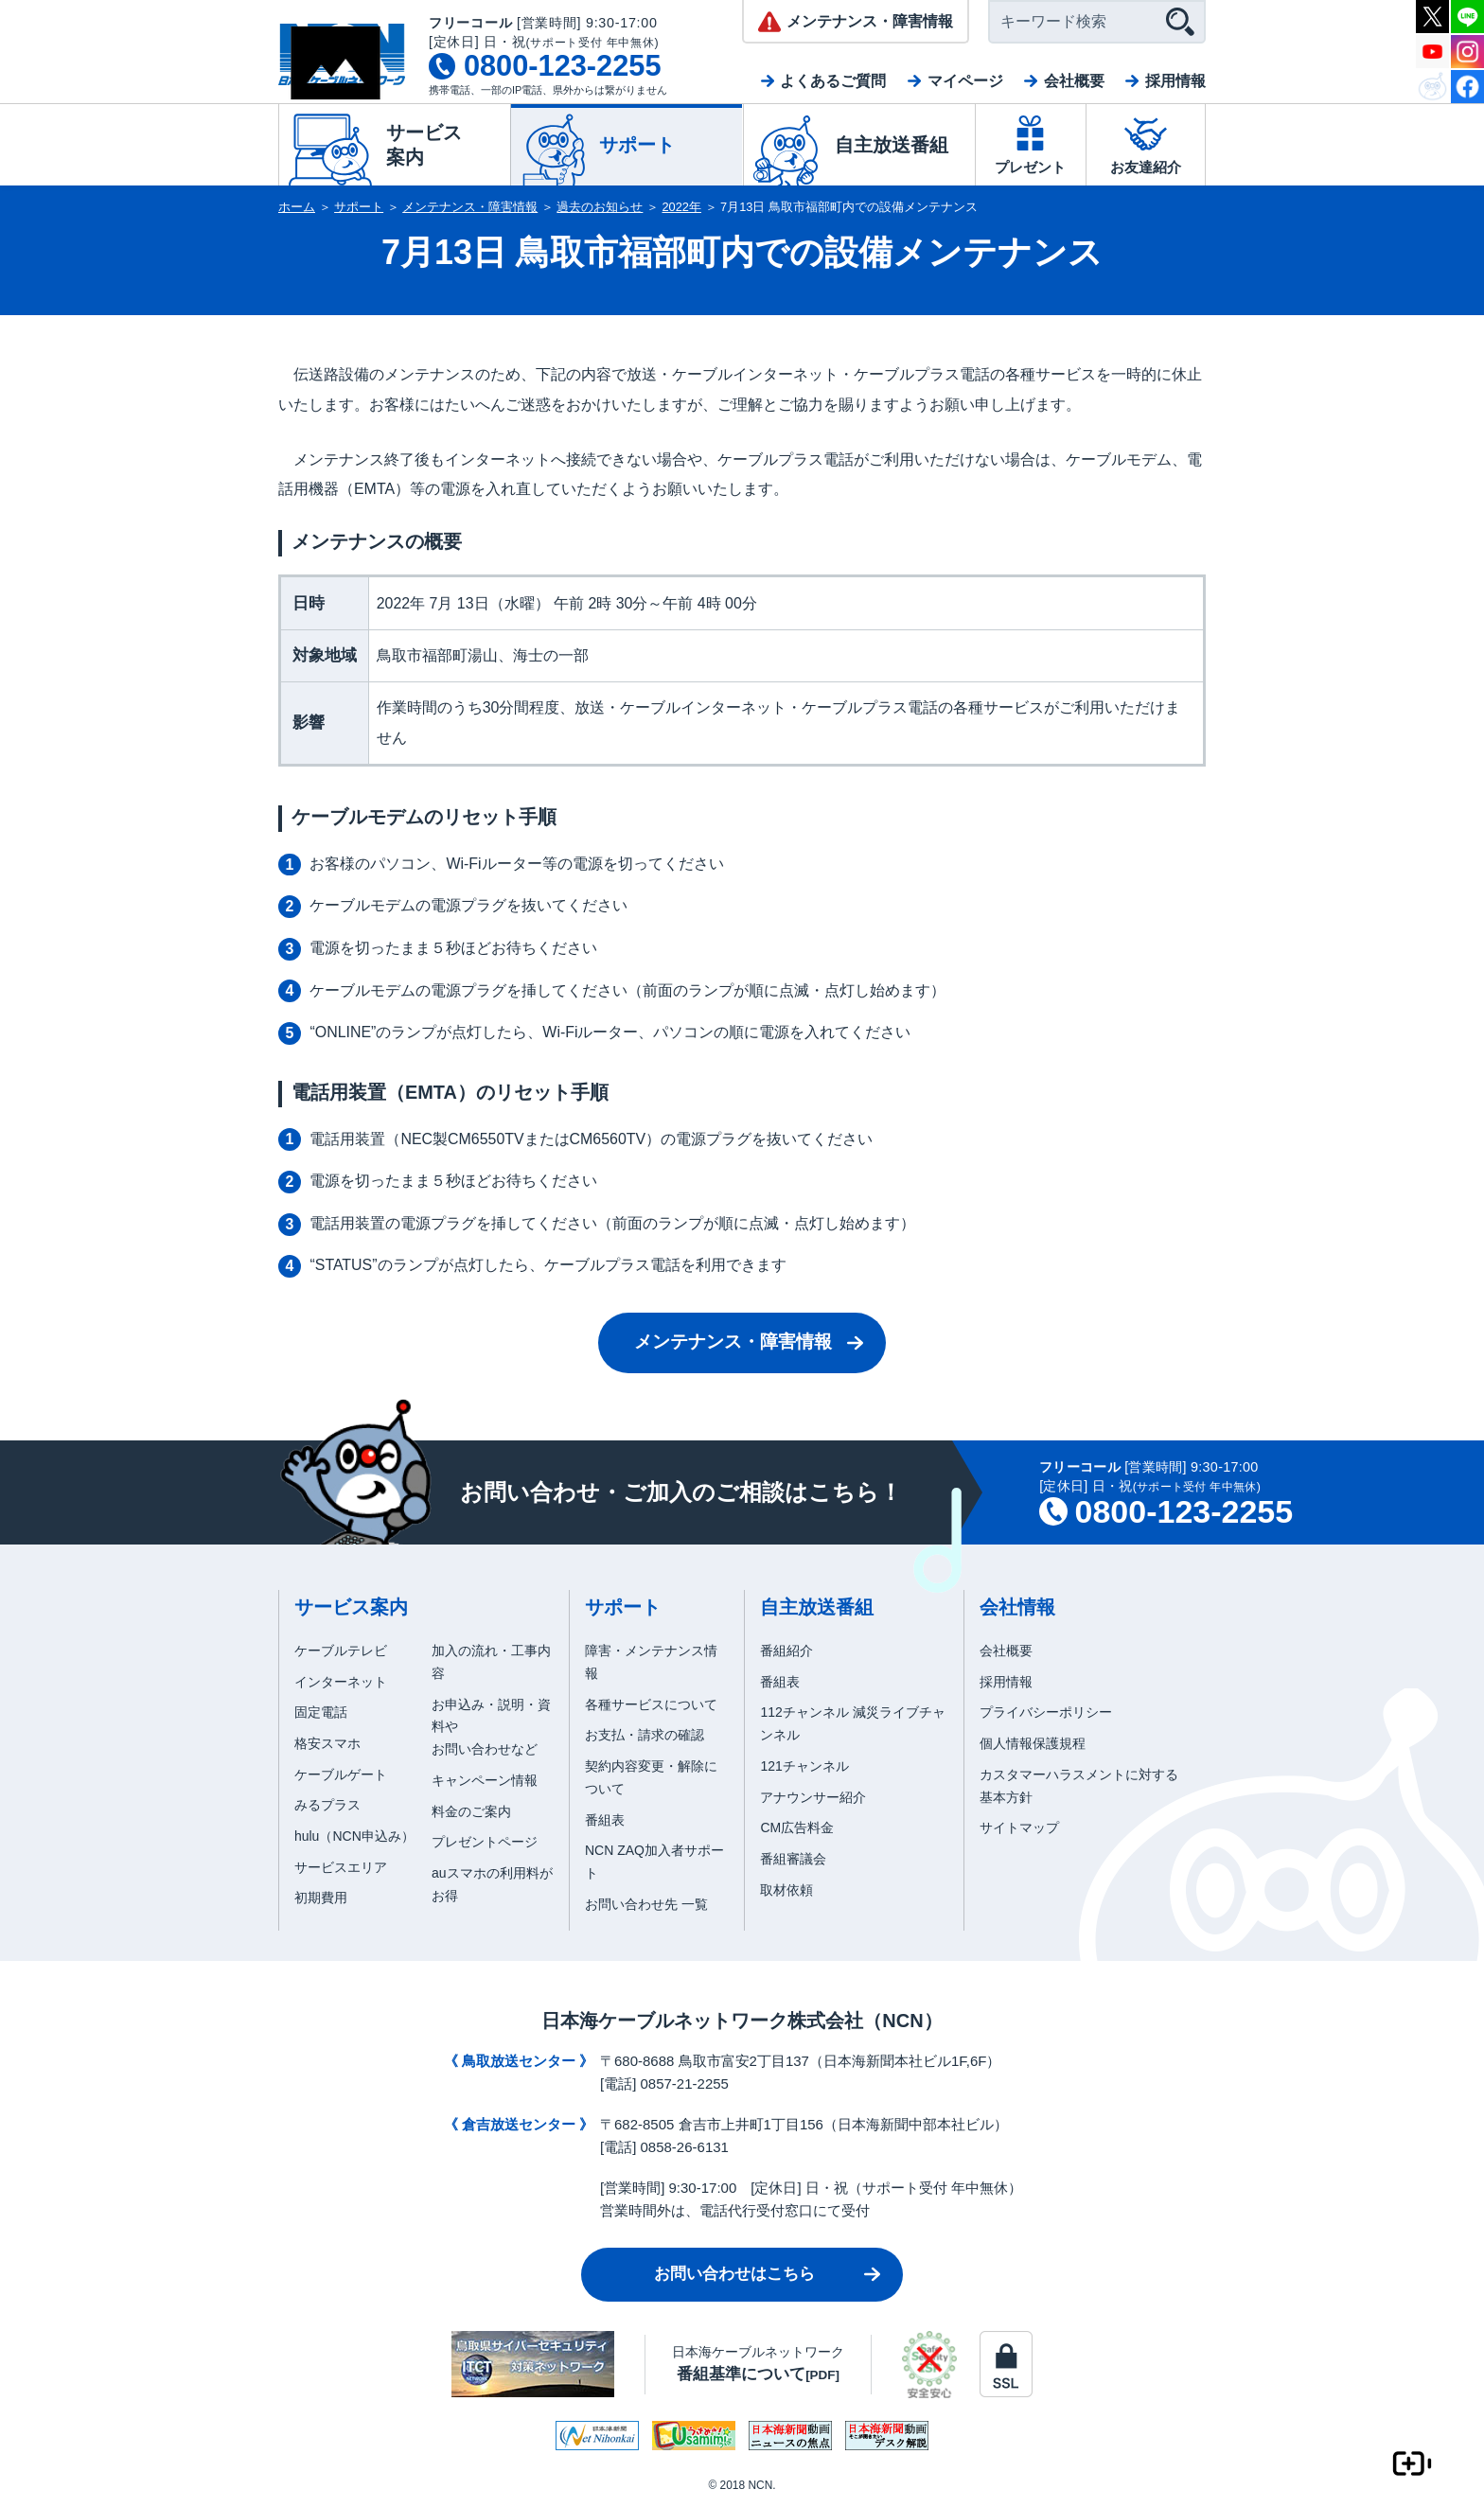 Image resolution: width=1484 pixels, height=2507 pixels. I want to click on view image at actual size, so click(335, 62).